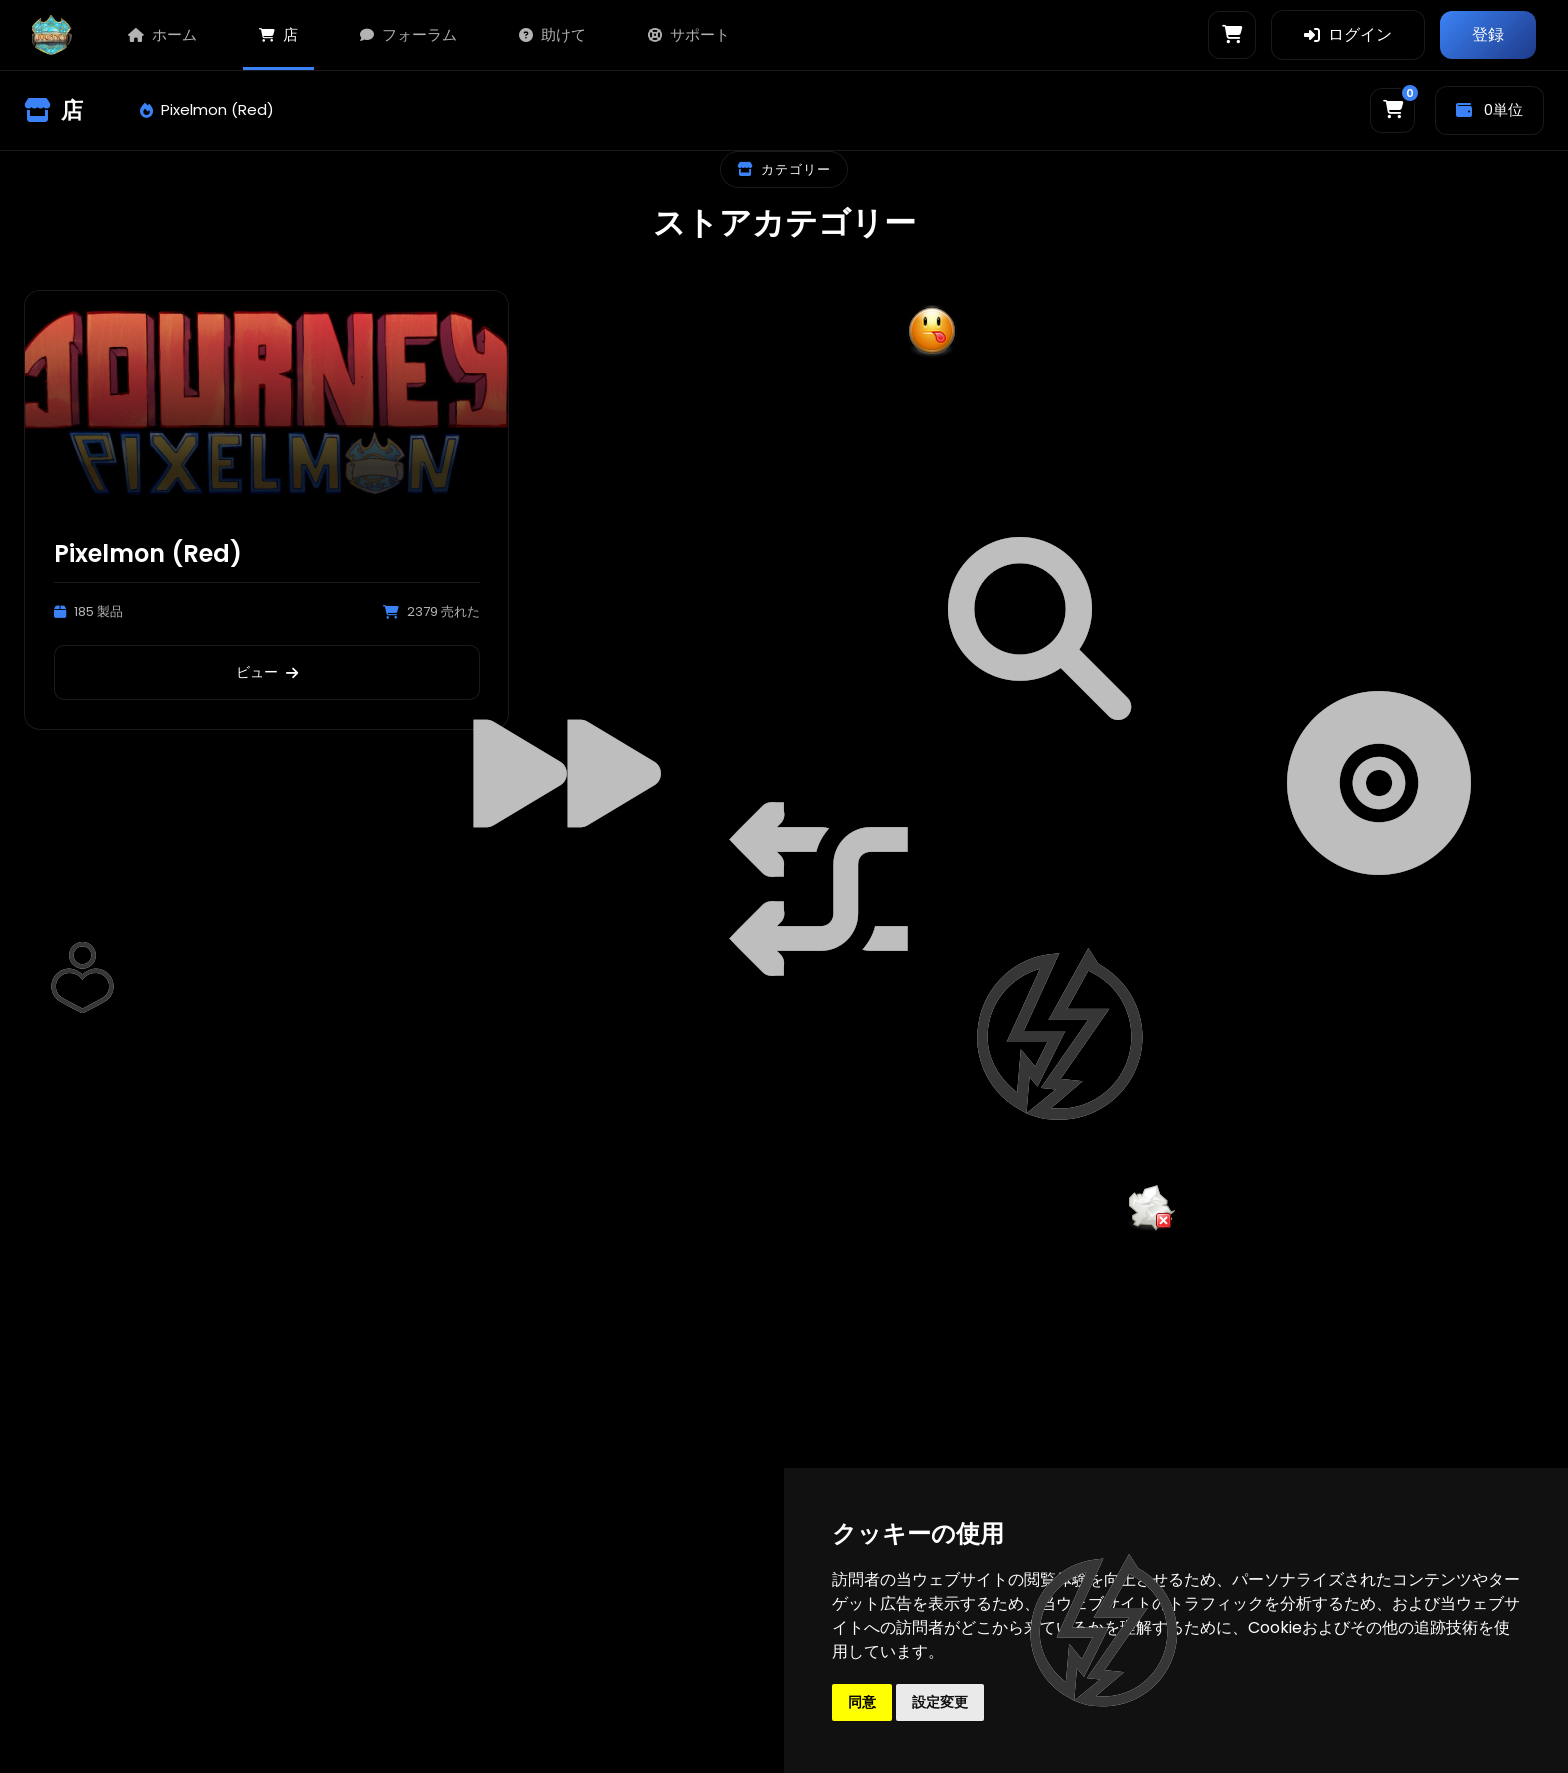  I want to click on access thunderbolt port settings, so click(1103, 1632).